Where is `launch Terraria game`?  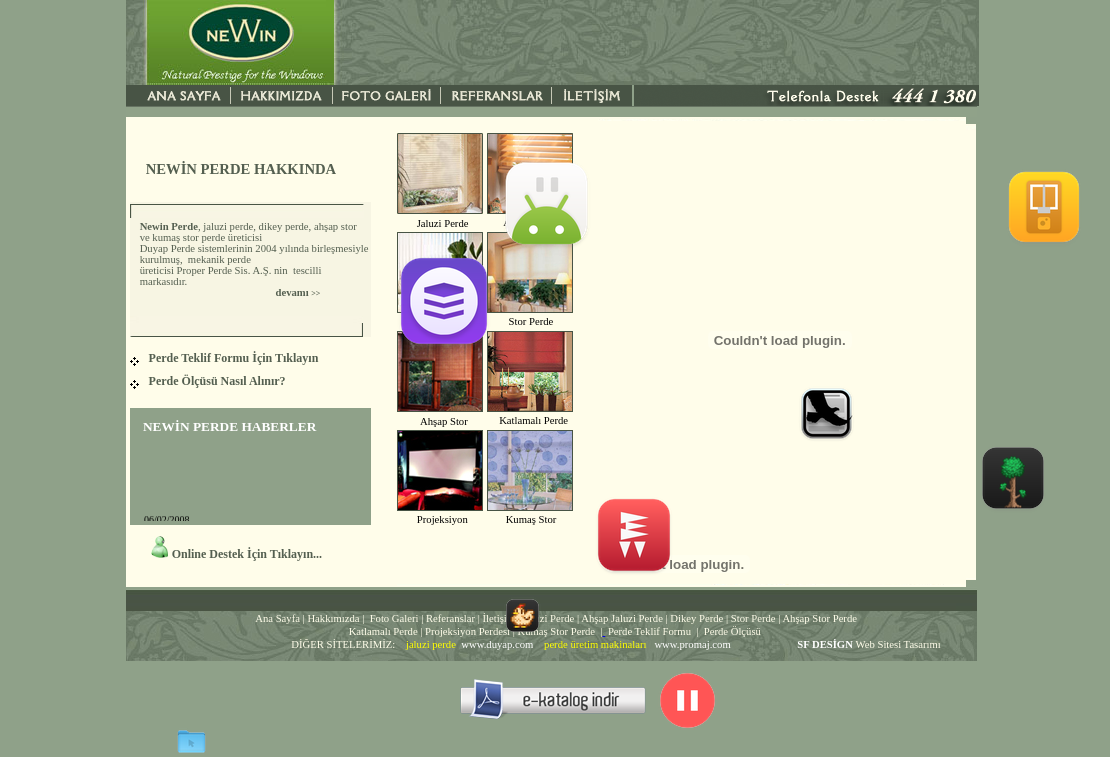 launch Terraria game is located at coordinates (1013, 478).